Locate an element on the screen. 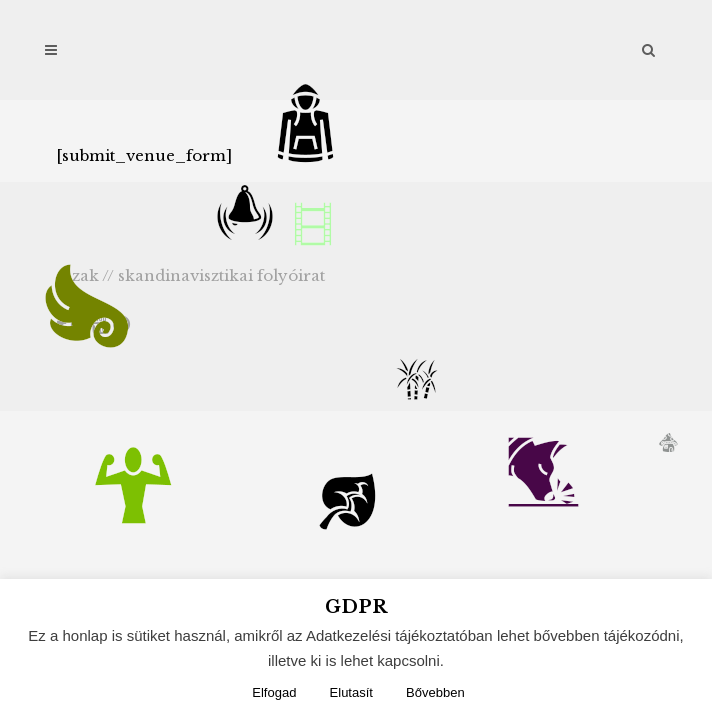  indicates new notifications or alerts is located at coordinates (245, 212).